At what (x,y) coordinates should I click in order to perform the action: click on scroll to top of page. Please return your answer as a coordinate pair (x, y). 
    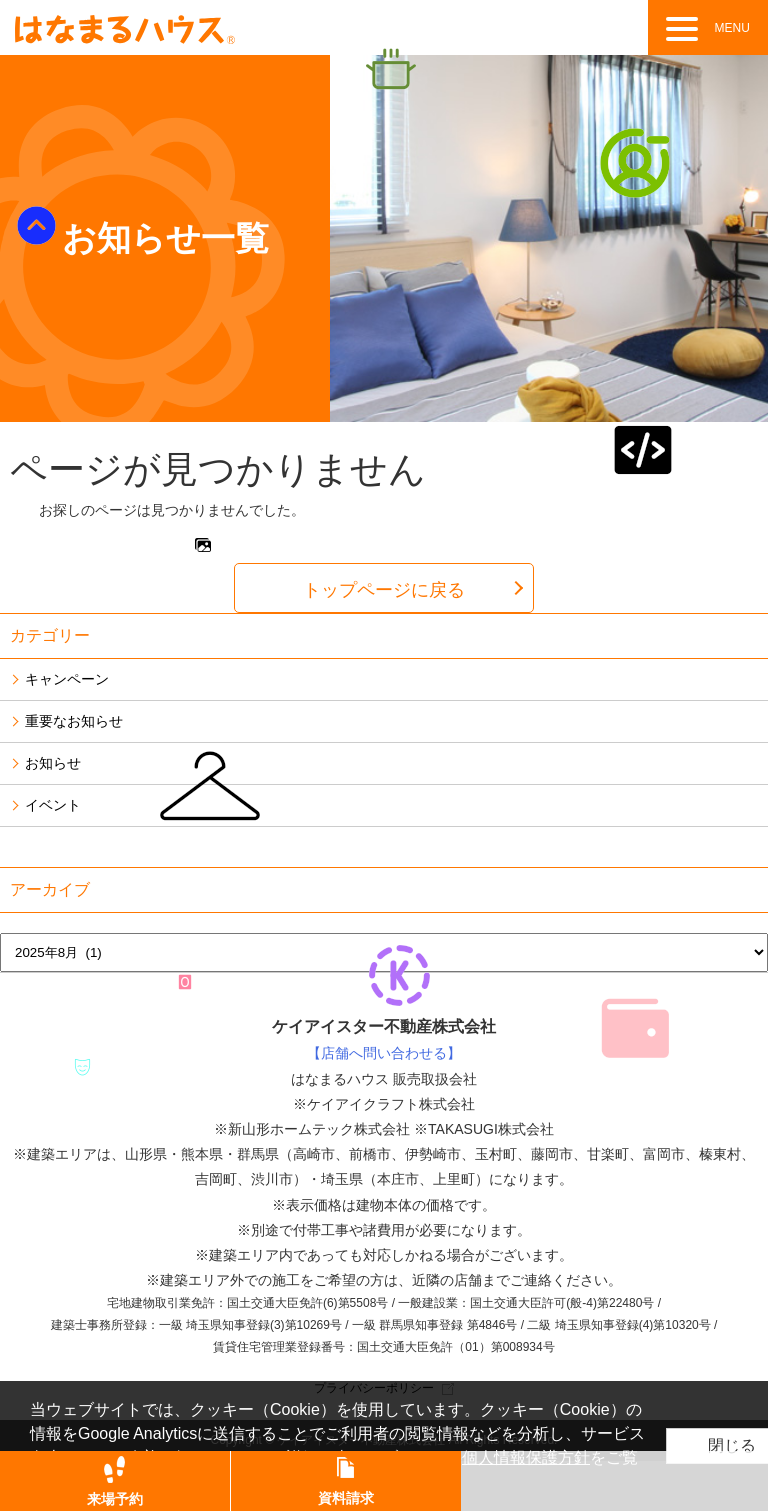
    Looking at the image, I should click on (36, 225).